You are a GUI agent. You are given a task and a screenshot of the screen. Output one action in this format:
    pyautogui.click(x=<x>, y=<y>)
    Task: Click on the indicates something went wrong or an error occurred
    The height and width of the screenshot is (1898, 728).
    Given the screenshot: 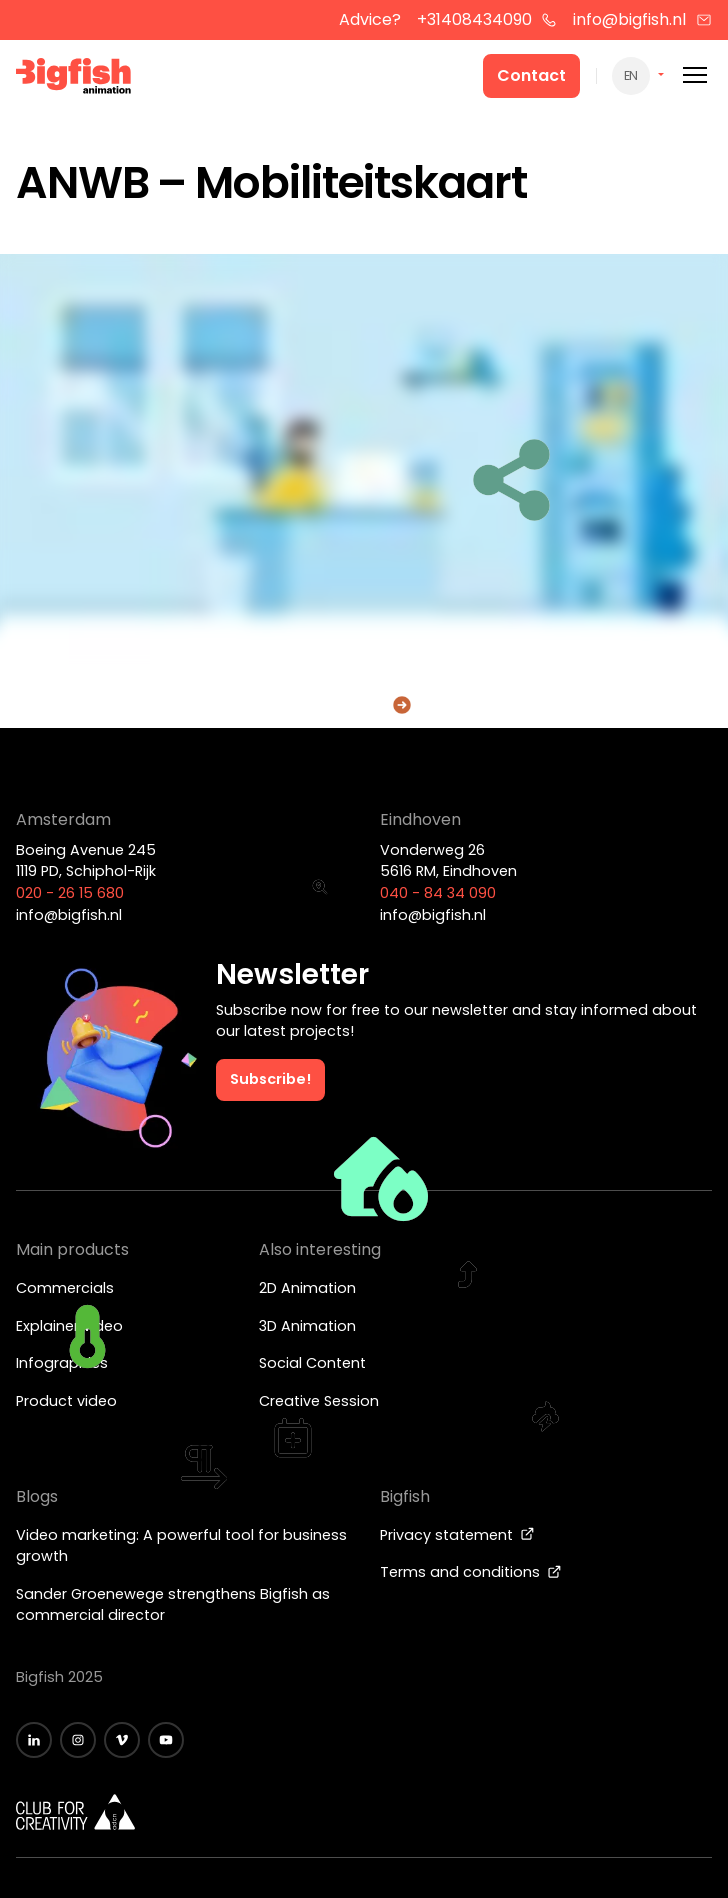 What is the action you would take?
    pyautogui.click(x=545, y=1416)
    